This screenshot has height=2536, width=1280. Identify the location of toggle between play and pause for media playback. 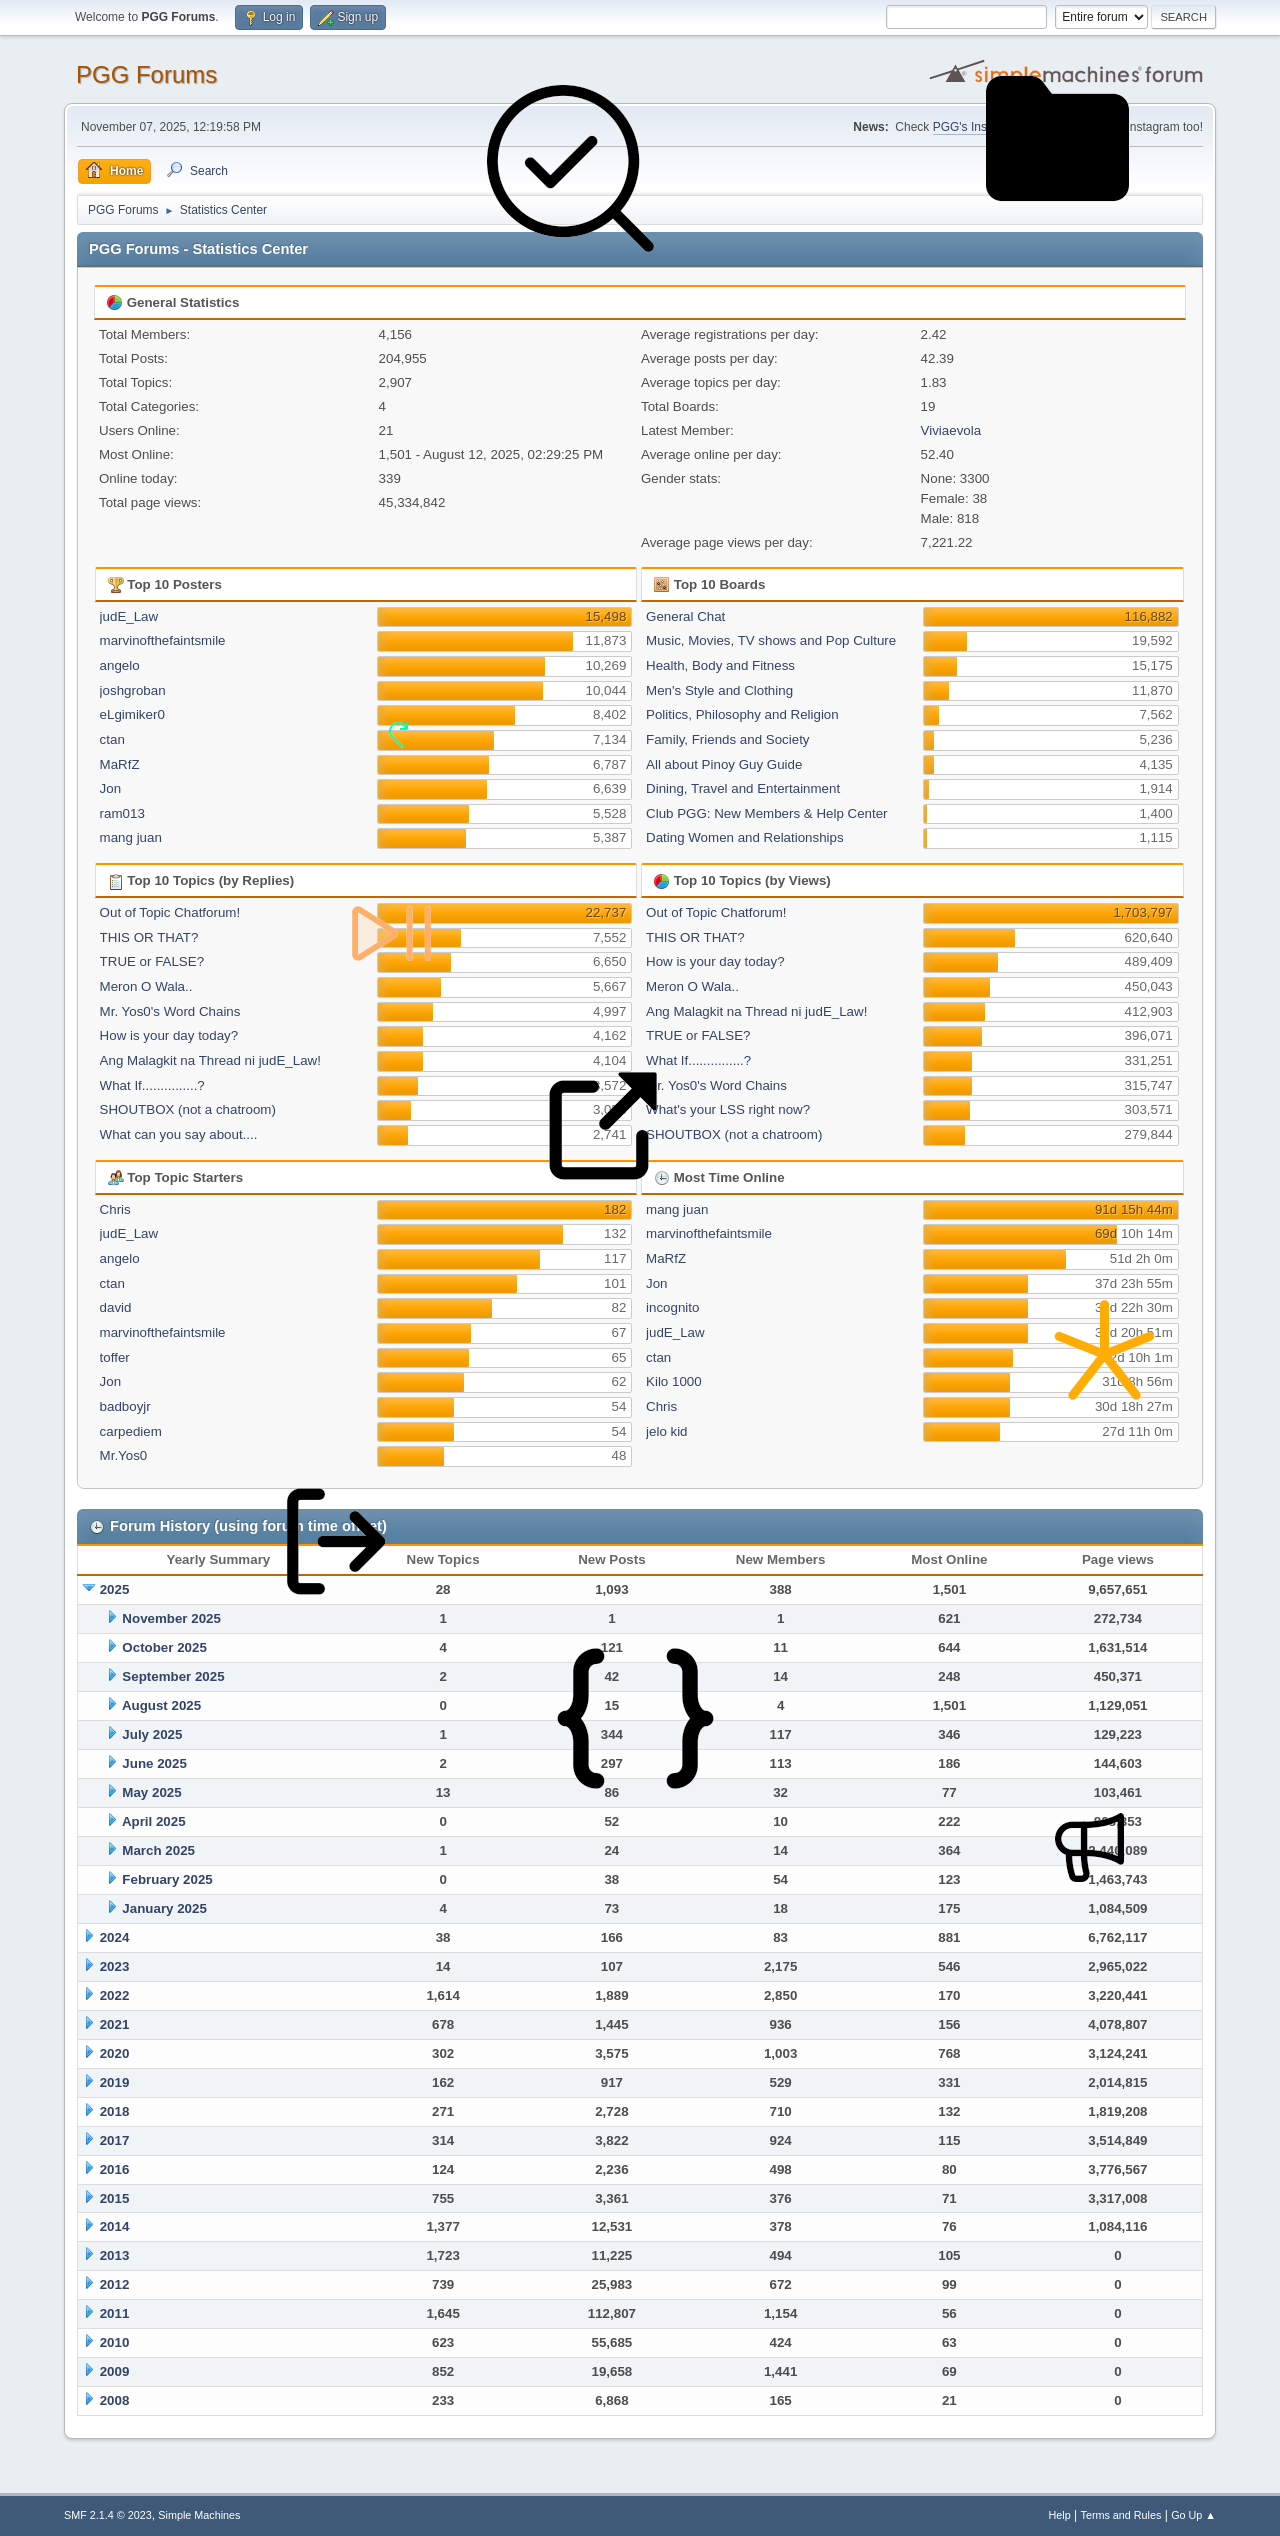
(391, 933).